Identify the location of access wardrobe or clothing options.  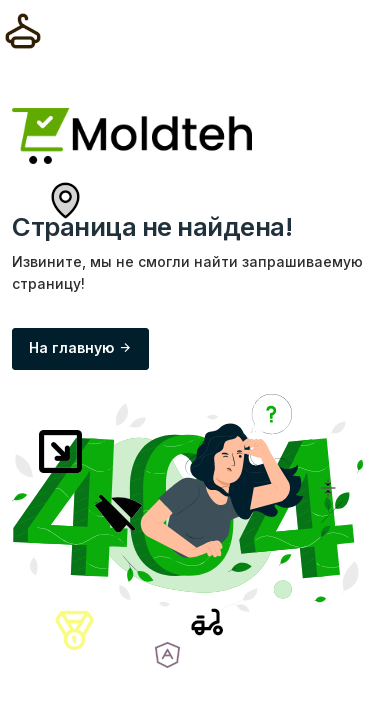
(23, 31).